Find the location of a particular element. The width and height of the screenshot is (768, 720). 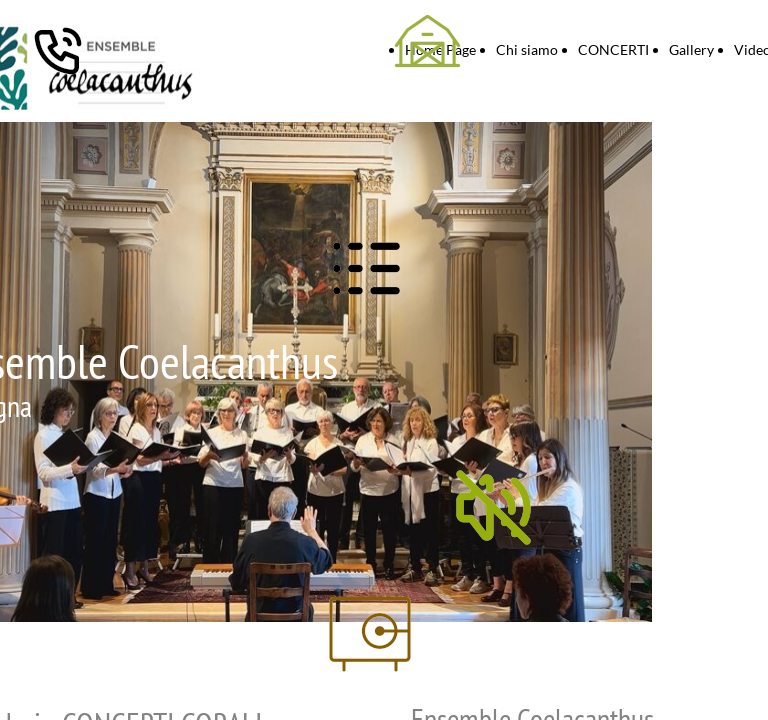

access farm or agricultural settings is located at coordinates (427, 45).